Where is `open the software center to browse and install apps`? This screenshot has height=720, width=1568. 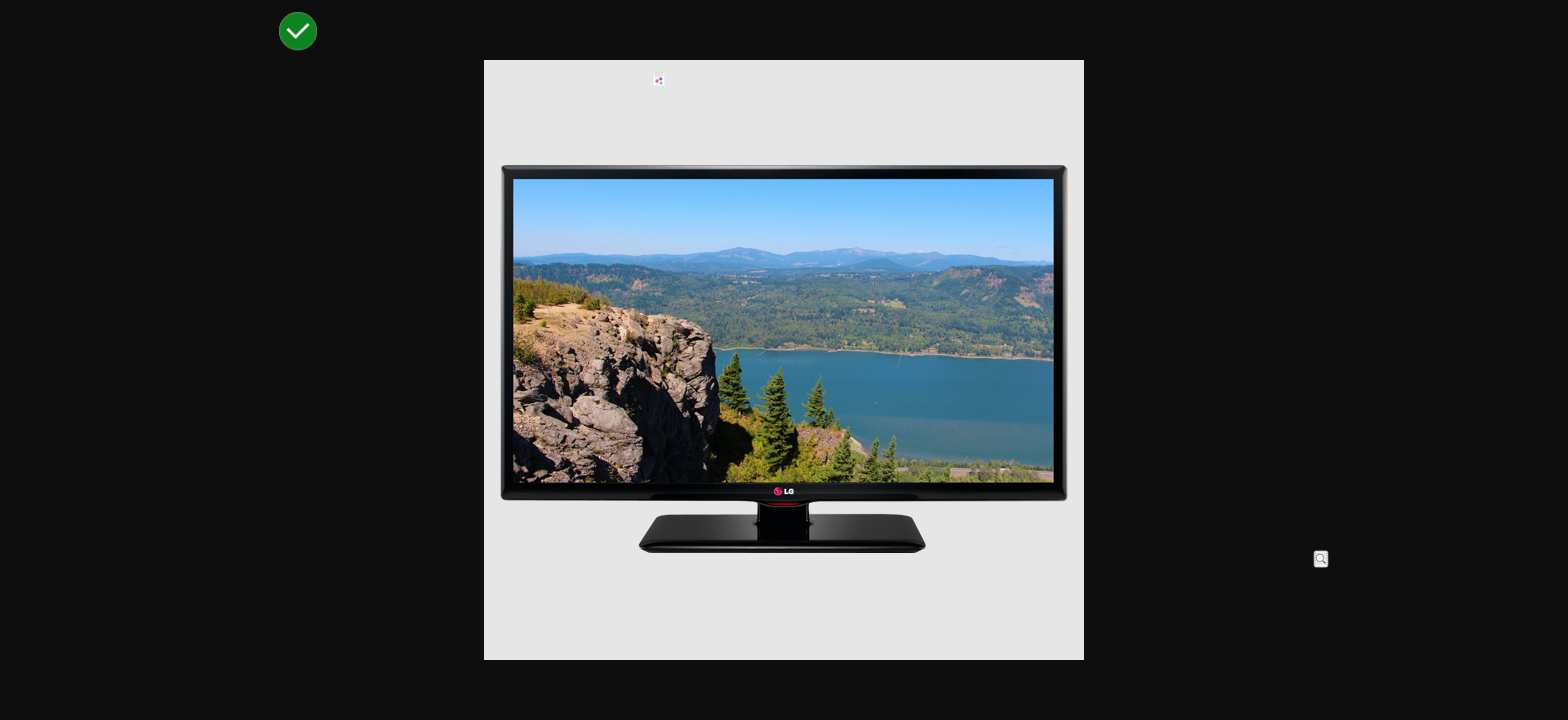 open the software center to browse and install apps is located at coordinates (659, 79).